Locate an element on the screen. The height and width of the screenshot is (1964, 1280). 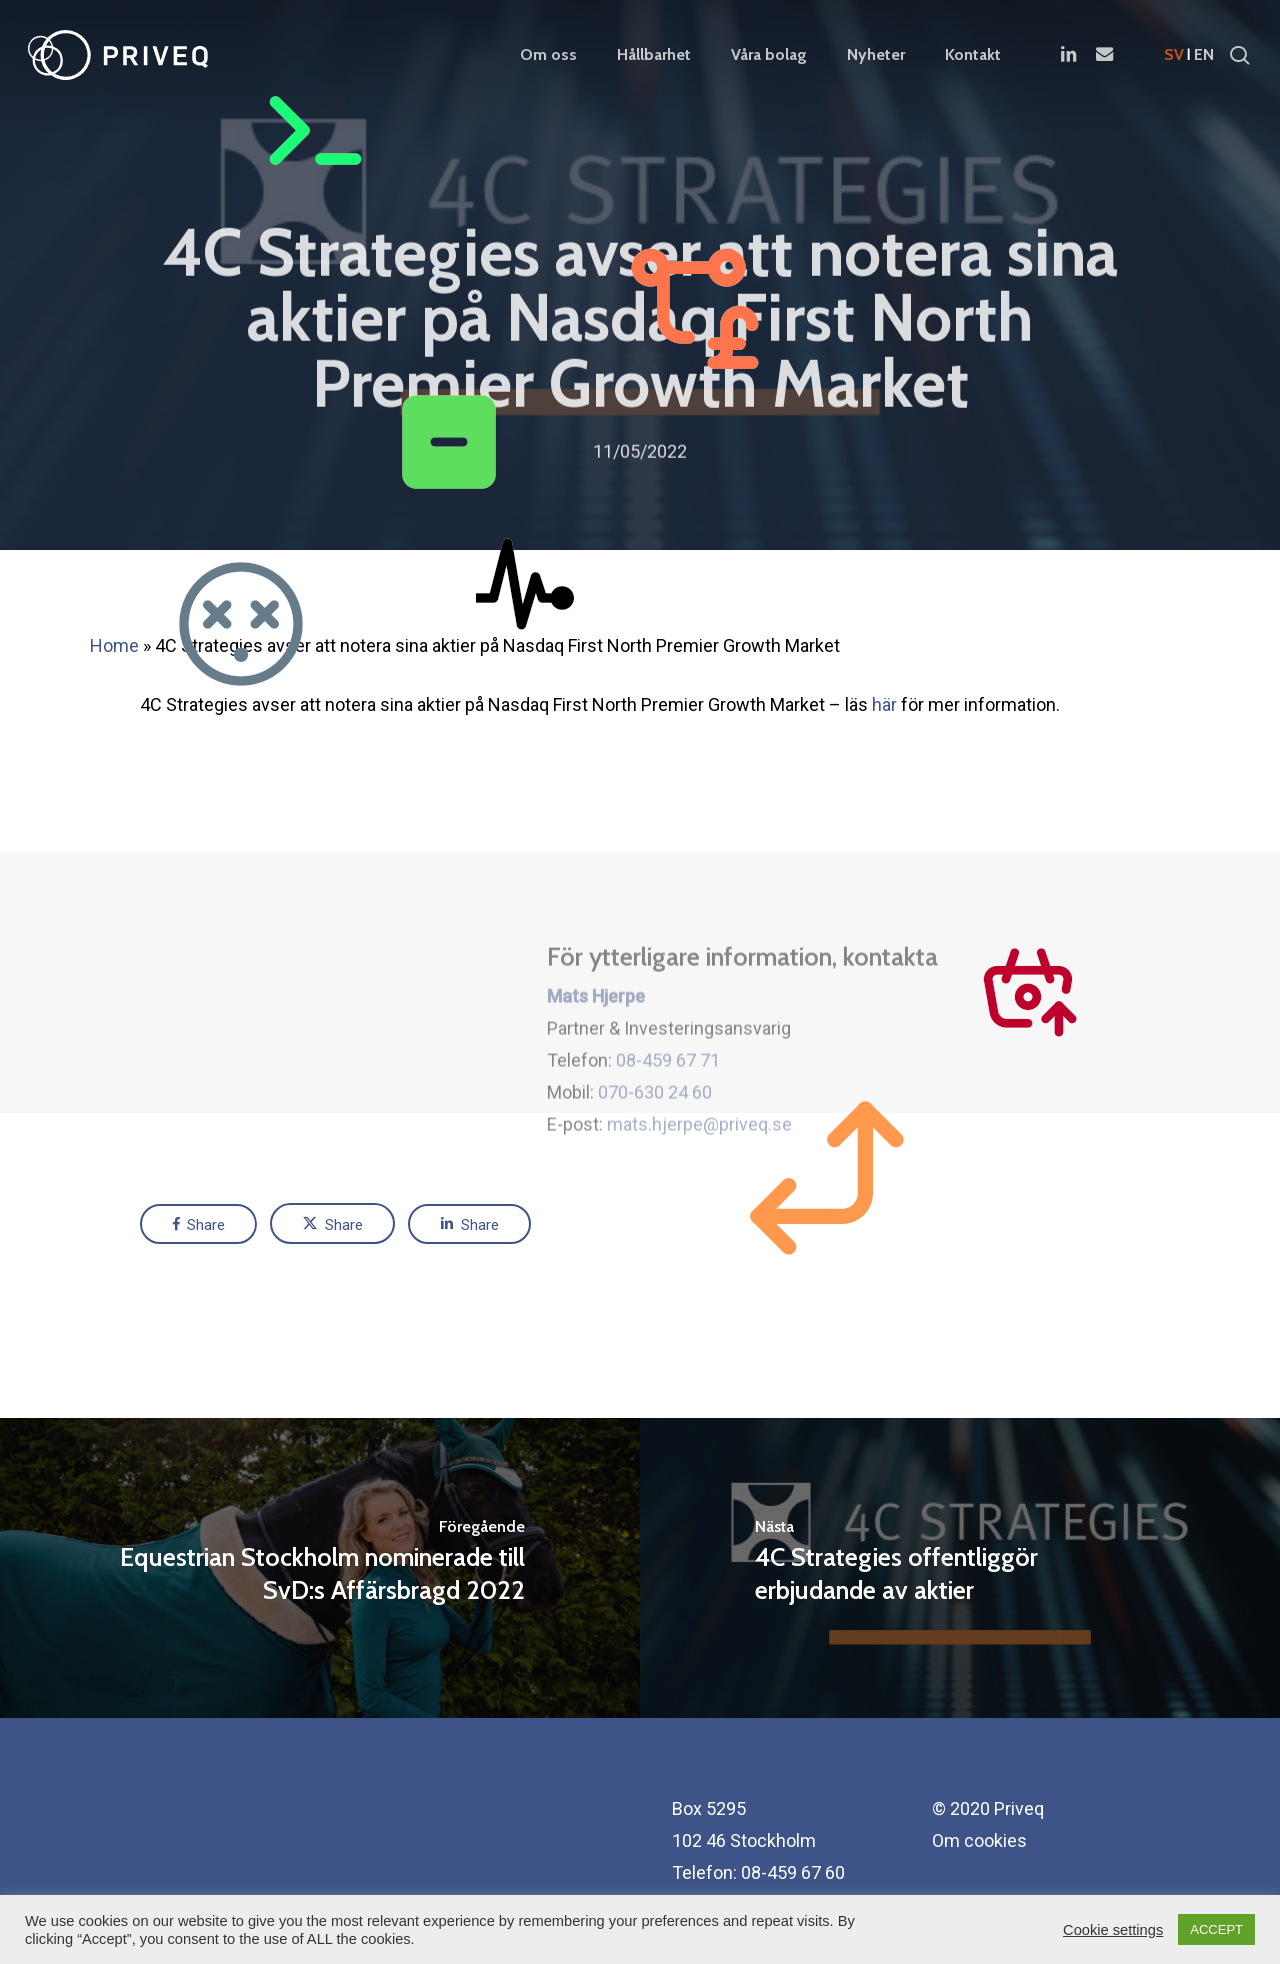
open command line or terminal is located at coordinates (315, 130).